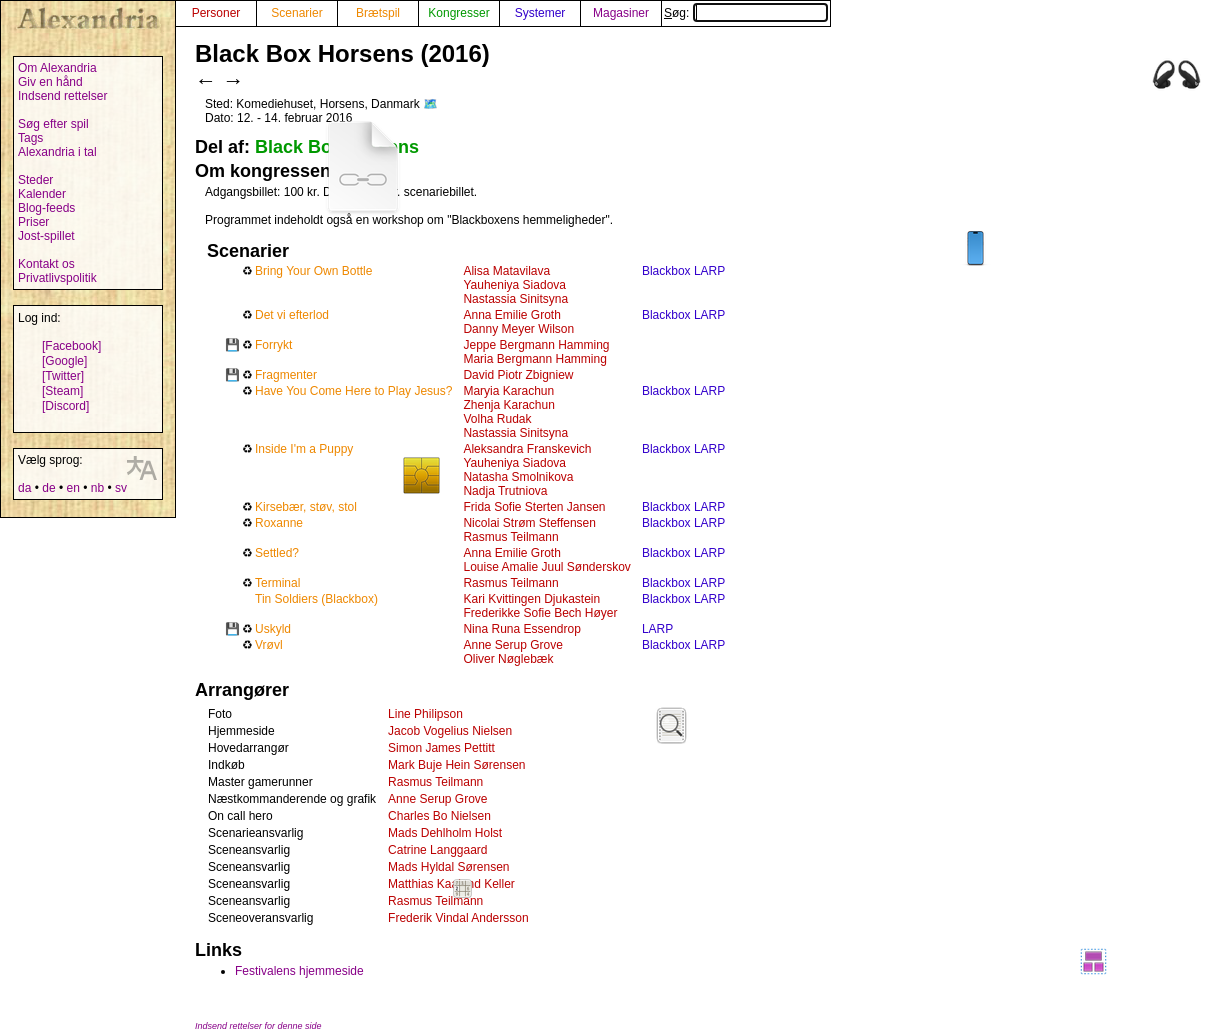 The height and width of the screenshot is (1032, 1207). Describe the element at coordinates (1176, 76) in the screenshot. I see `connect beats wireless earbuds via bluetooth` at that location.